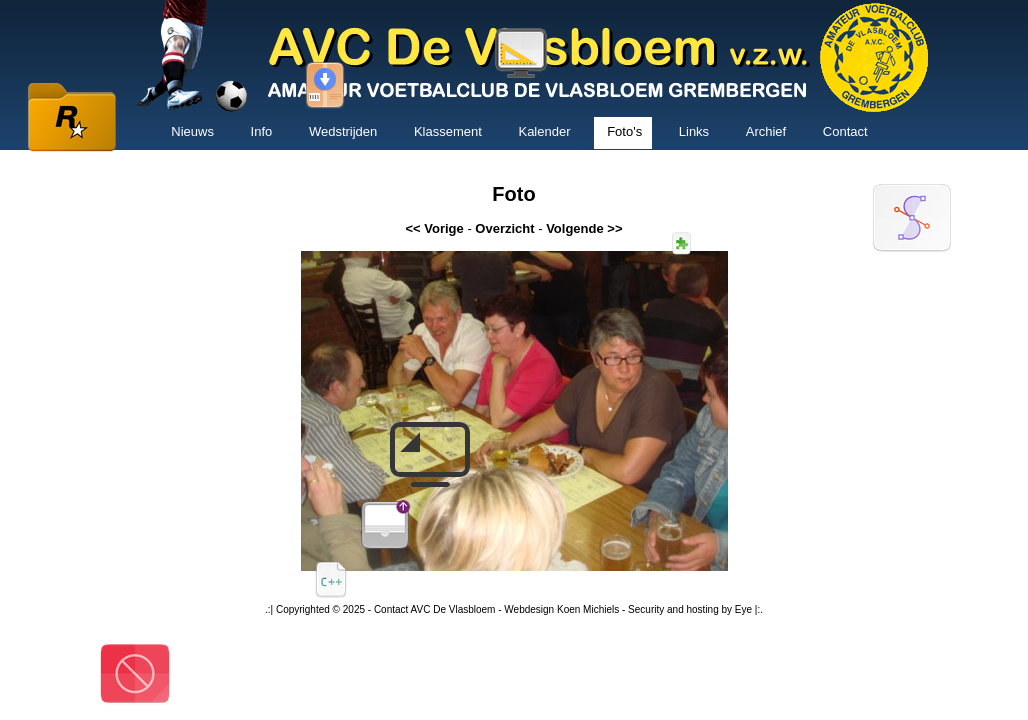  Describe the element at coordinates (681, 243) in the screenshot. I see `firefox browser extension or add-on installer file` at that location.